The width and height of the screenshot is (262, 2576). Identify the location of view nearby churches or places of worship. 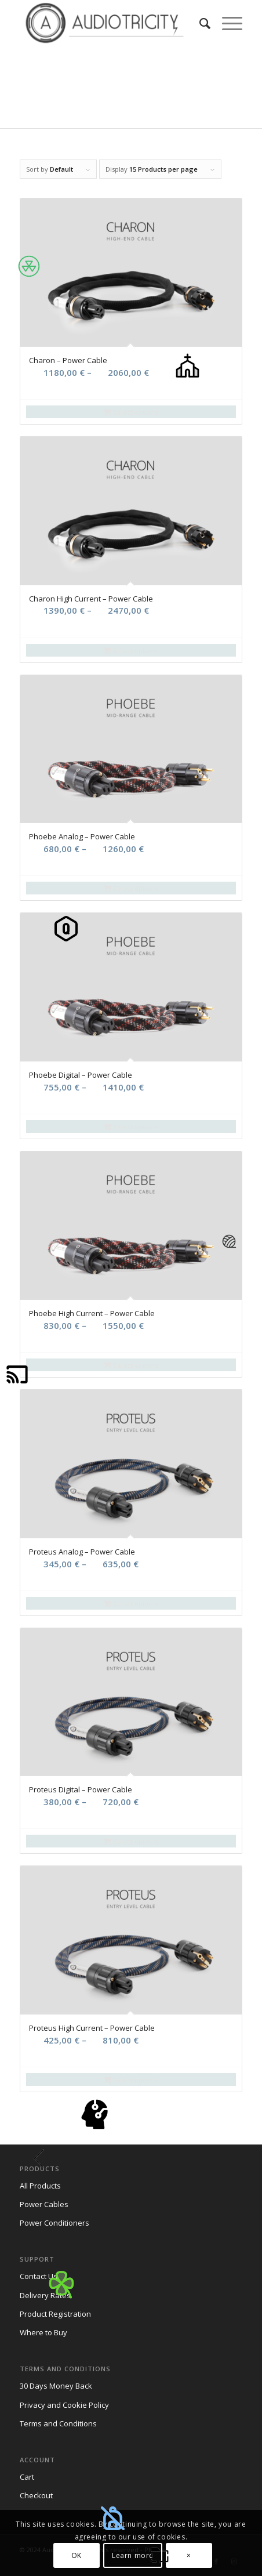
(187, 367).